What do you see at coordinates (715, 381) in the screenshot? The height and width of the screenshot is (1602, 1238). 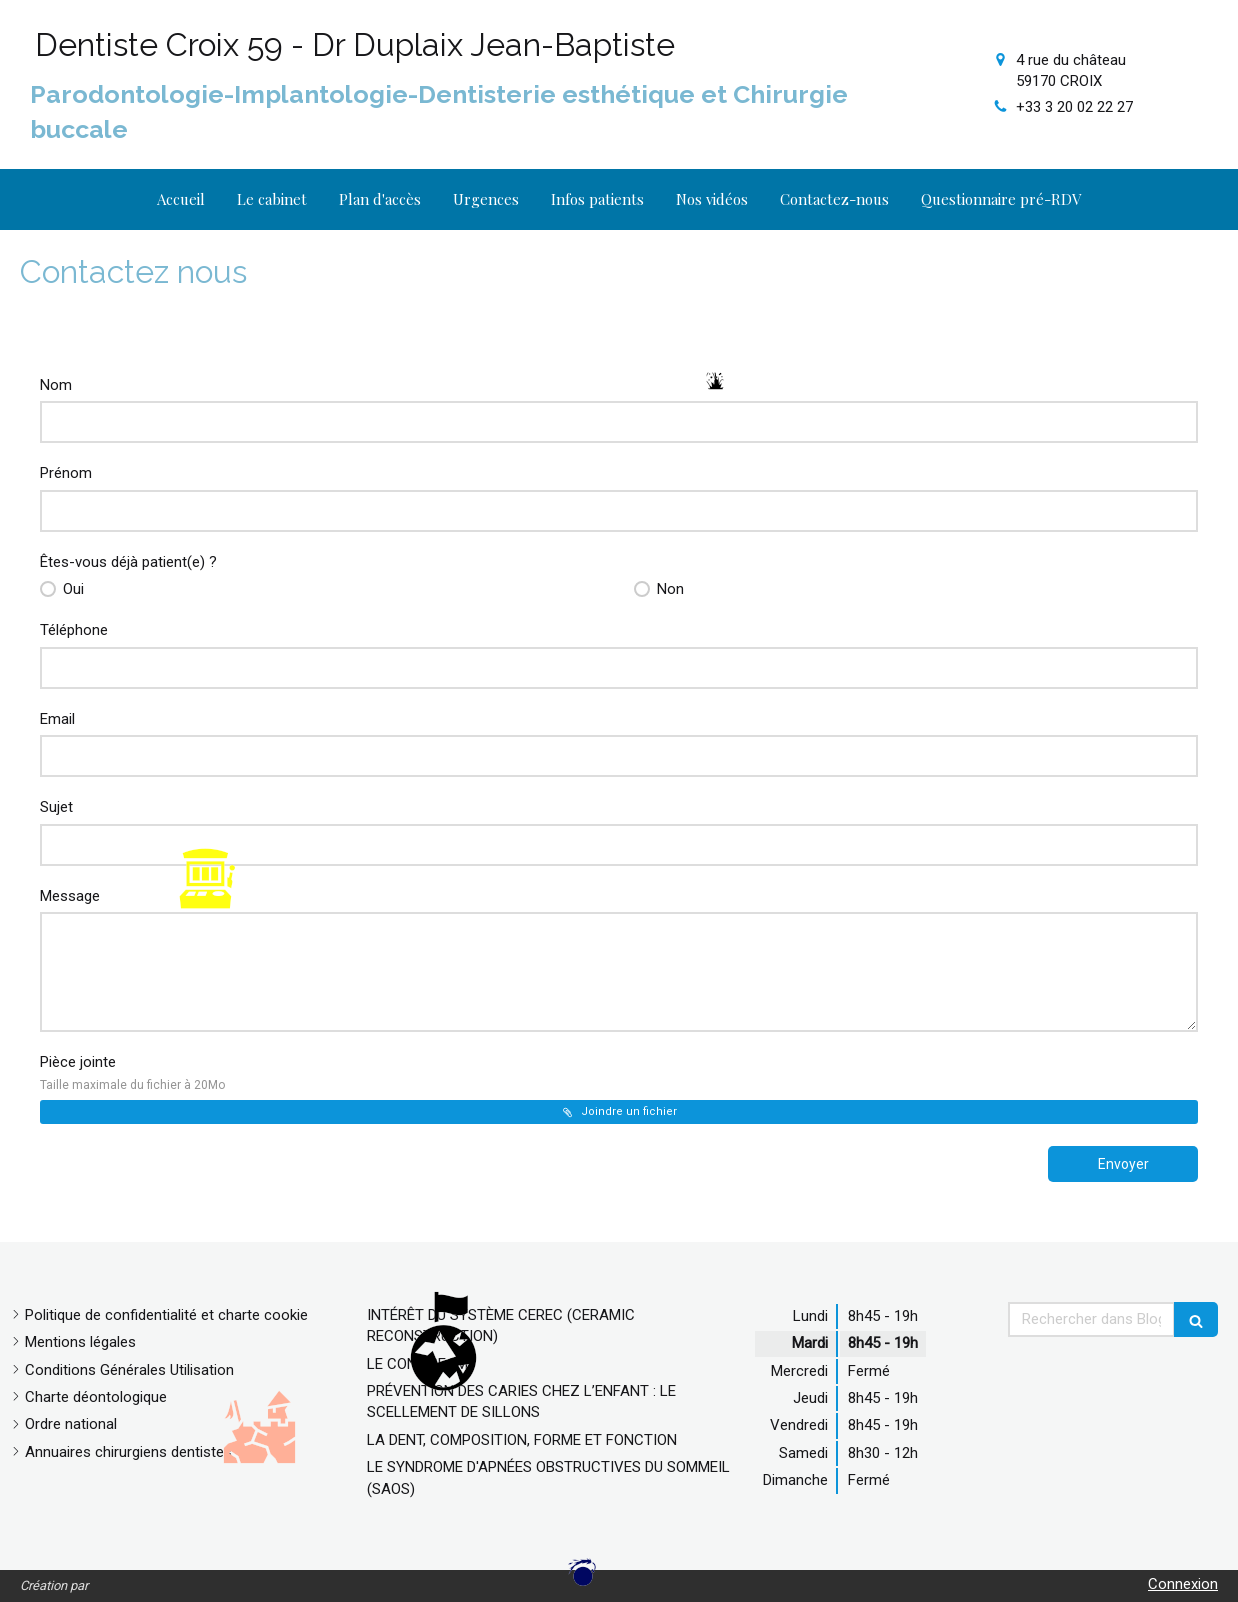 I see `indicates volcanic activity or eruption event` at bounding box center [715, 381].